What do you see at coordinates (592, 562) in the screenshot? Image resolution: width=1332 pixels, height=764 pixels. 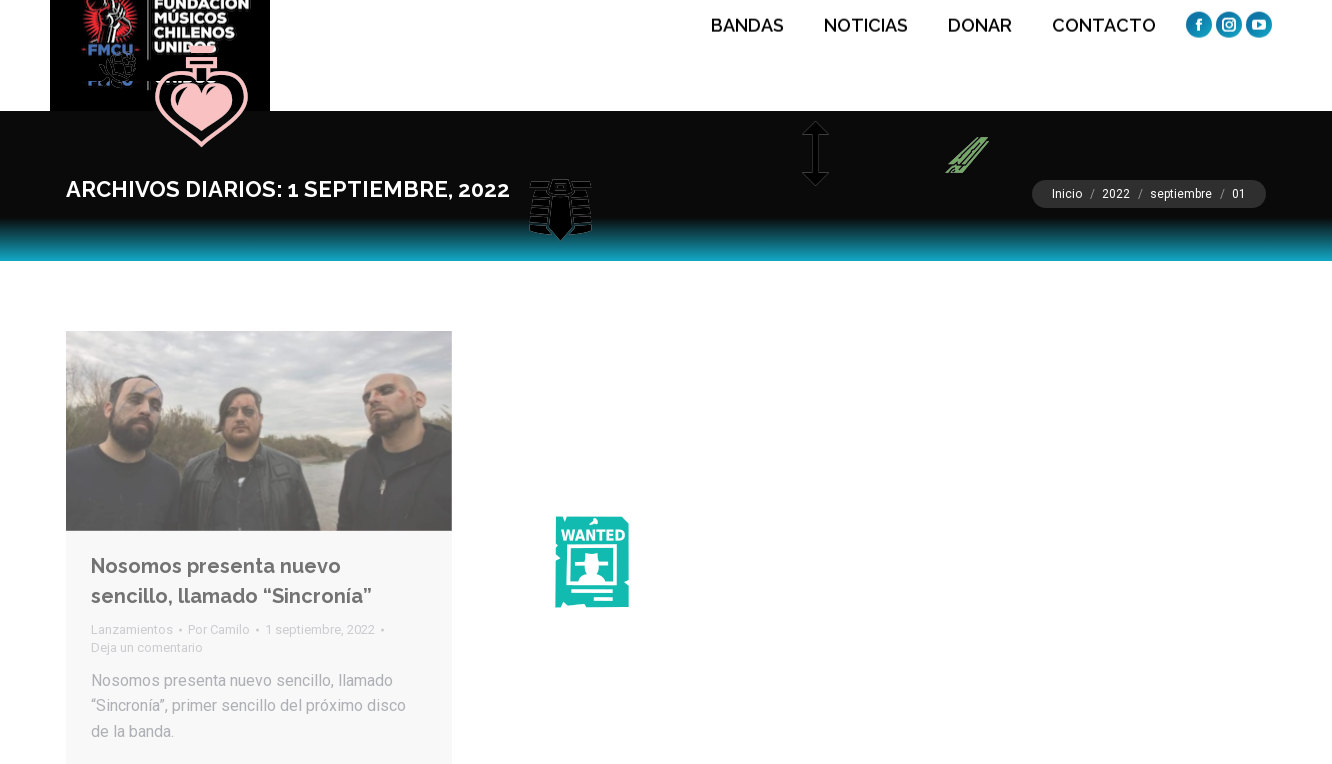 I see `view bounty or wanted poster in game` at bounding box center [592, 562].